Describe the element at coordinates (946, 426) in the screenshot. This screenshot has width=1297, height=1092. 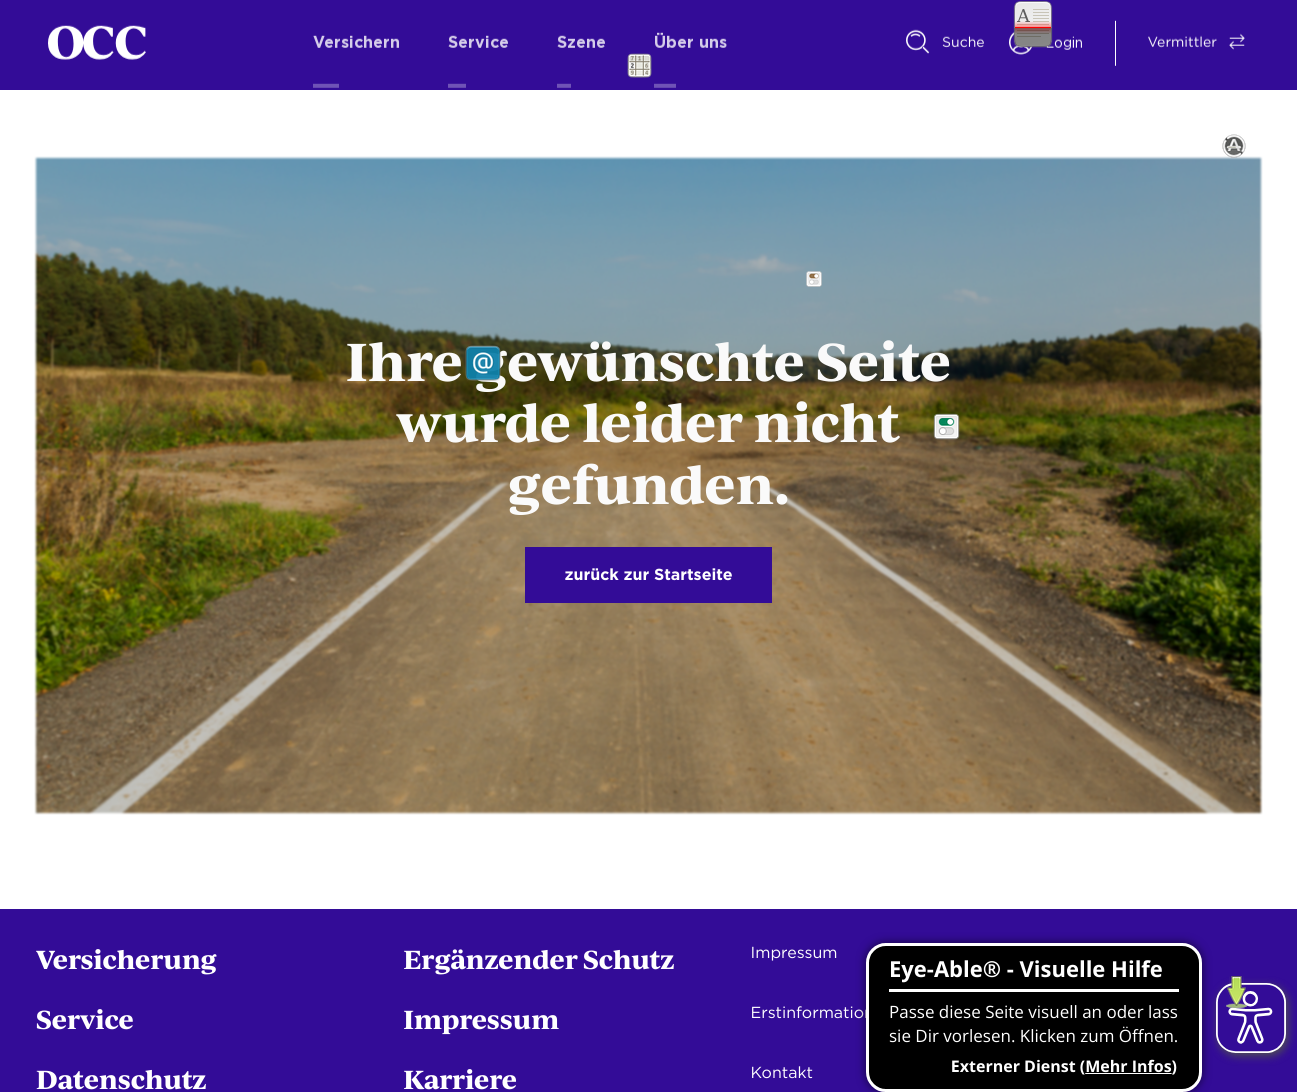
I see `open desktop preferences and settings` at that location.